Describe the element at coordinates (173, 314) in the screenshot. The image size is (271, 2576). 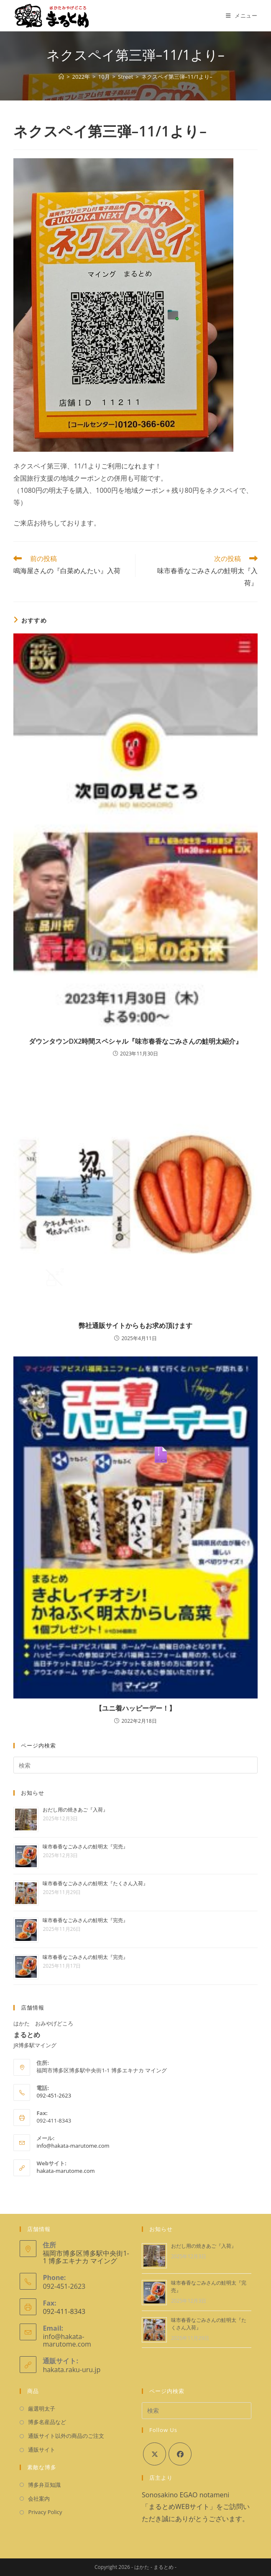
I see `create a new folder` at that location.